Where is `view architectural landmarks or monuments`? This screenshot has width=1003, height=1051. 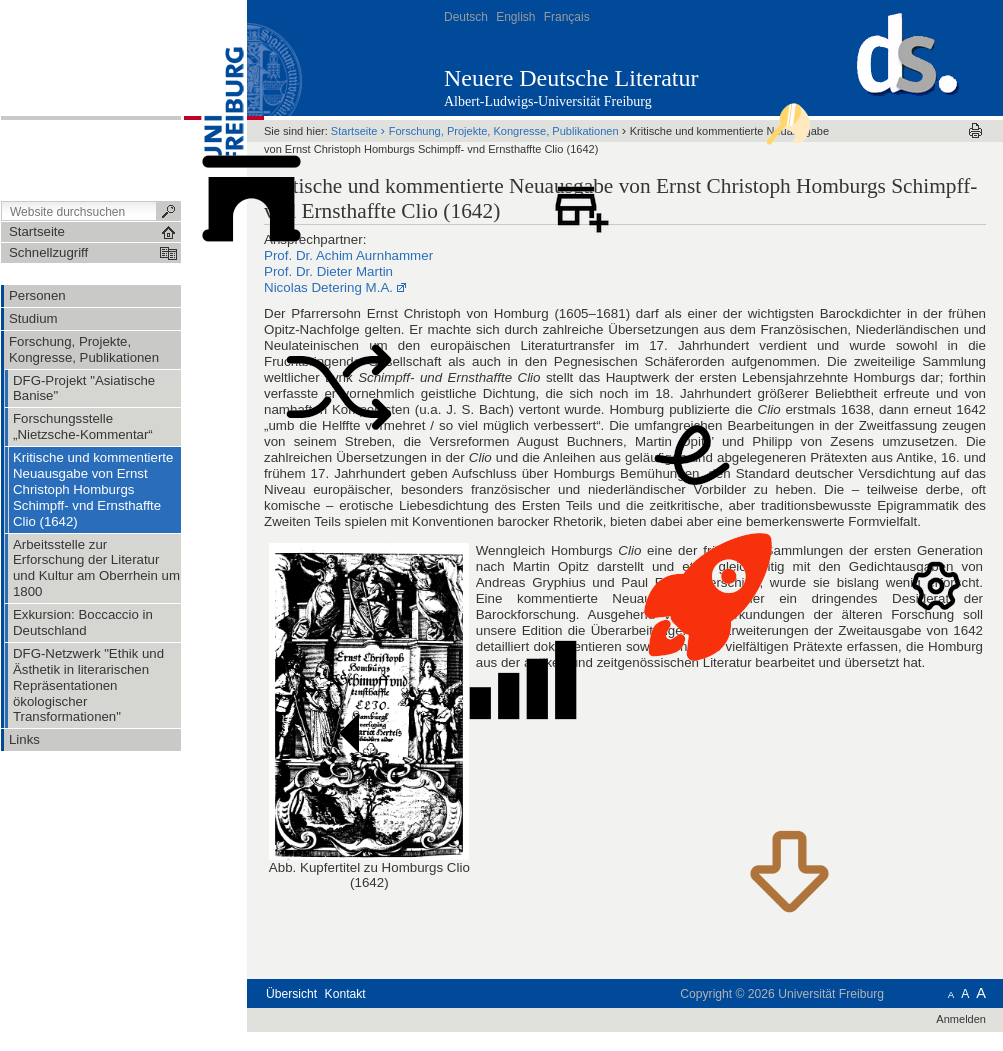 view architectural landmarks or monuments is located at coordinates (251, 198).